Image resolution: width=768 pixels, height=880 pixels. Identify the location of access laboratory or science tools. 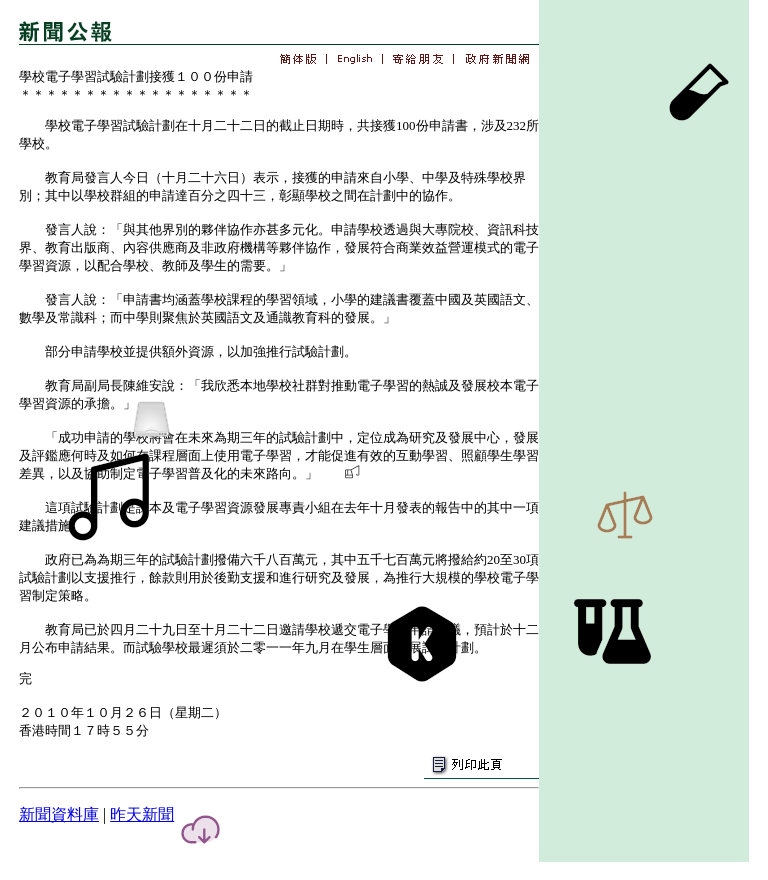
(614, 631).